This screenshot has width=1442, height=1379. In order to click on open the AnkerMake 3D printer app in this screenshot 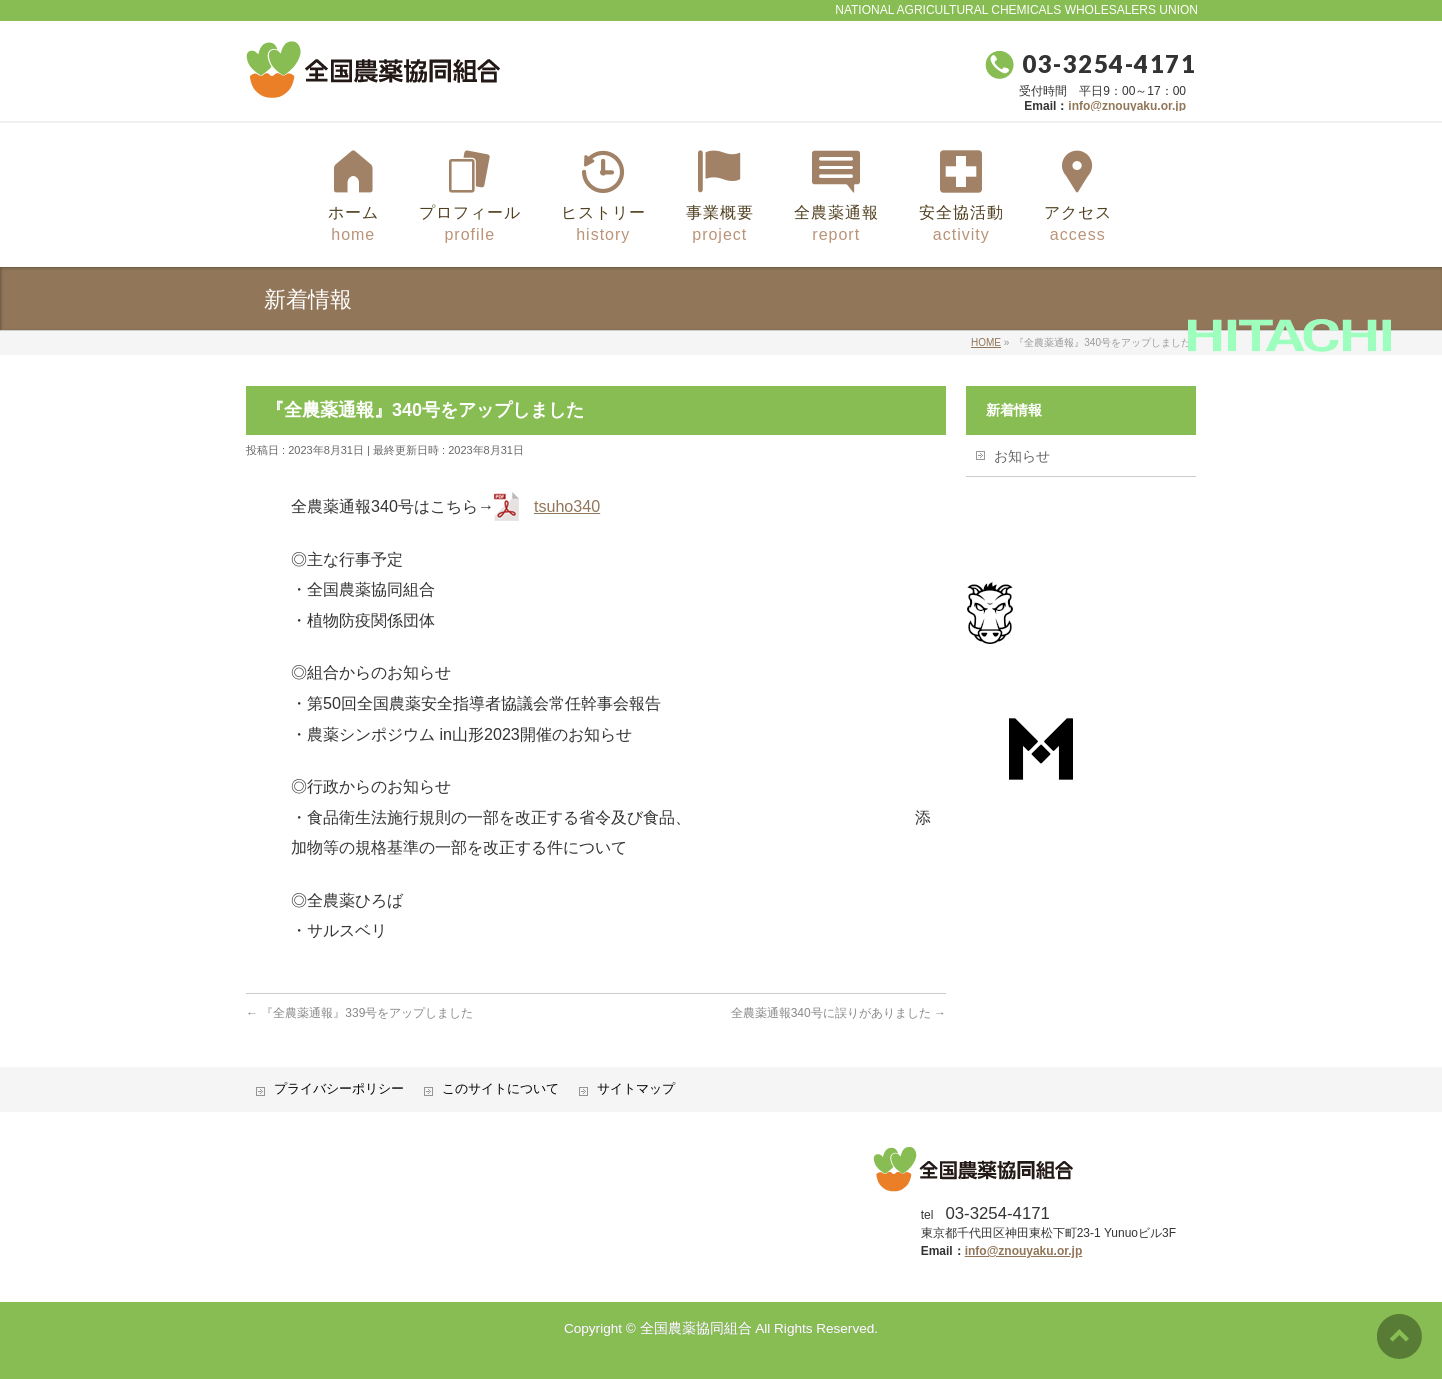, I will do `click(1041, 749)`.